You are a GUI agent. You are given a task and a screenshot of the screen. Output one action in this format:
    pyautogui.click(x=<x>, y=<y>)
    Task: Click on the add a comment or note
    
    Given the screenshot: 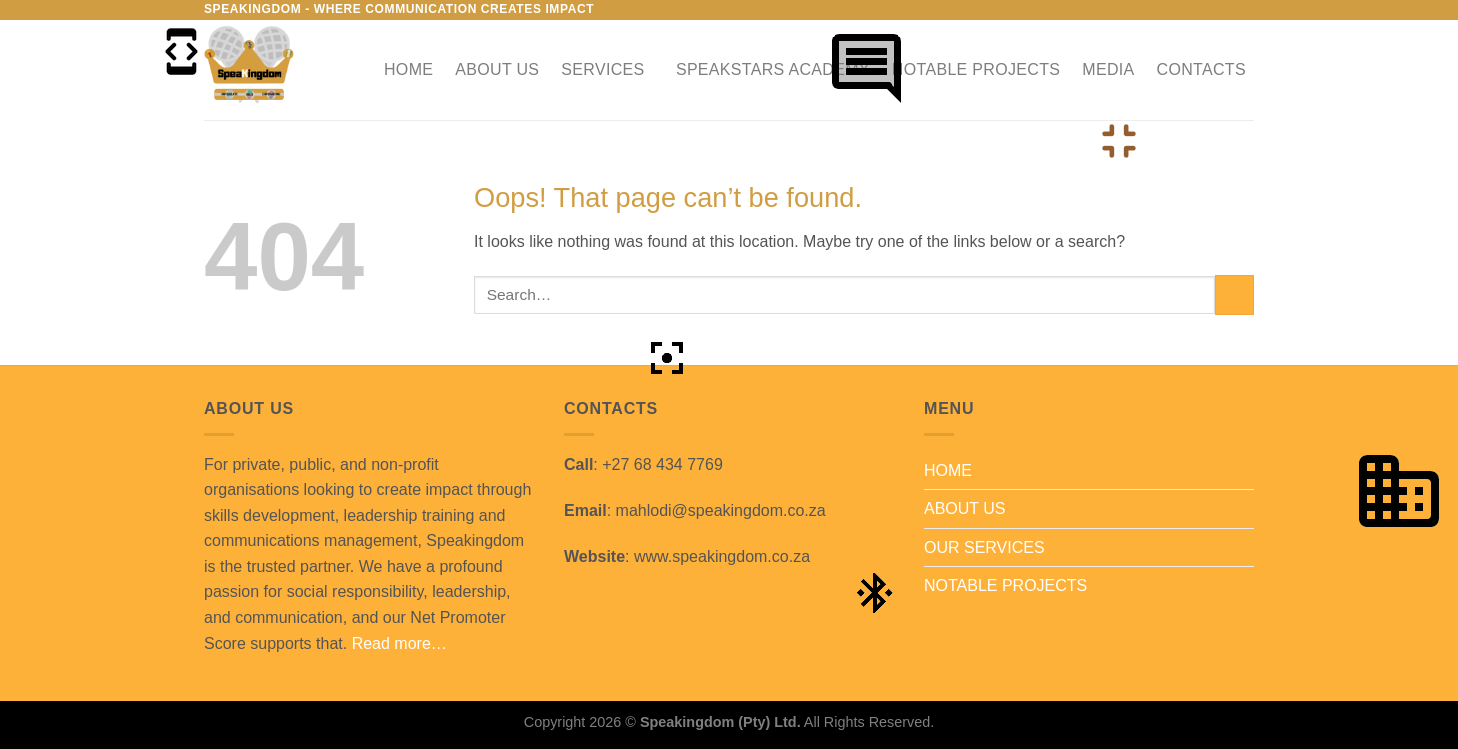 What is the action you would take?
    pyautogui.click(x=866, y=68)
    